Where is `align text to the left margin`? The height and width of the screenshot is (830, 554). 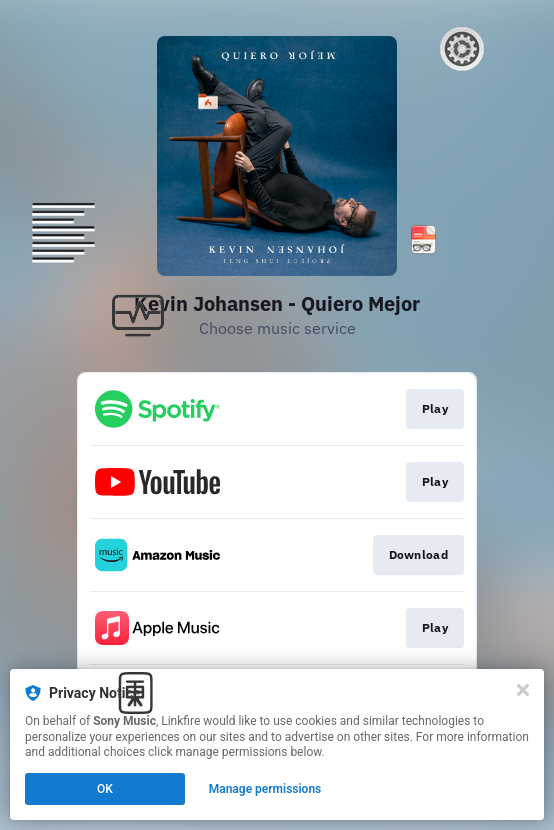
align text to the left margin is located at coordinates (63, 232).